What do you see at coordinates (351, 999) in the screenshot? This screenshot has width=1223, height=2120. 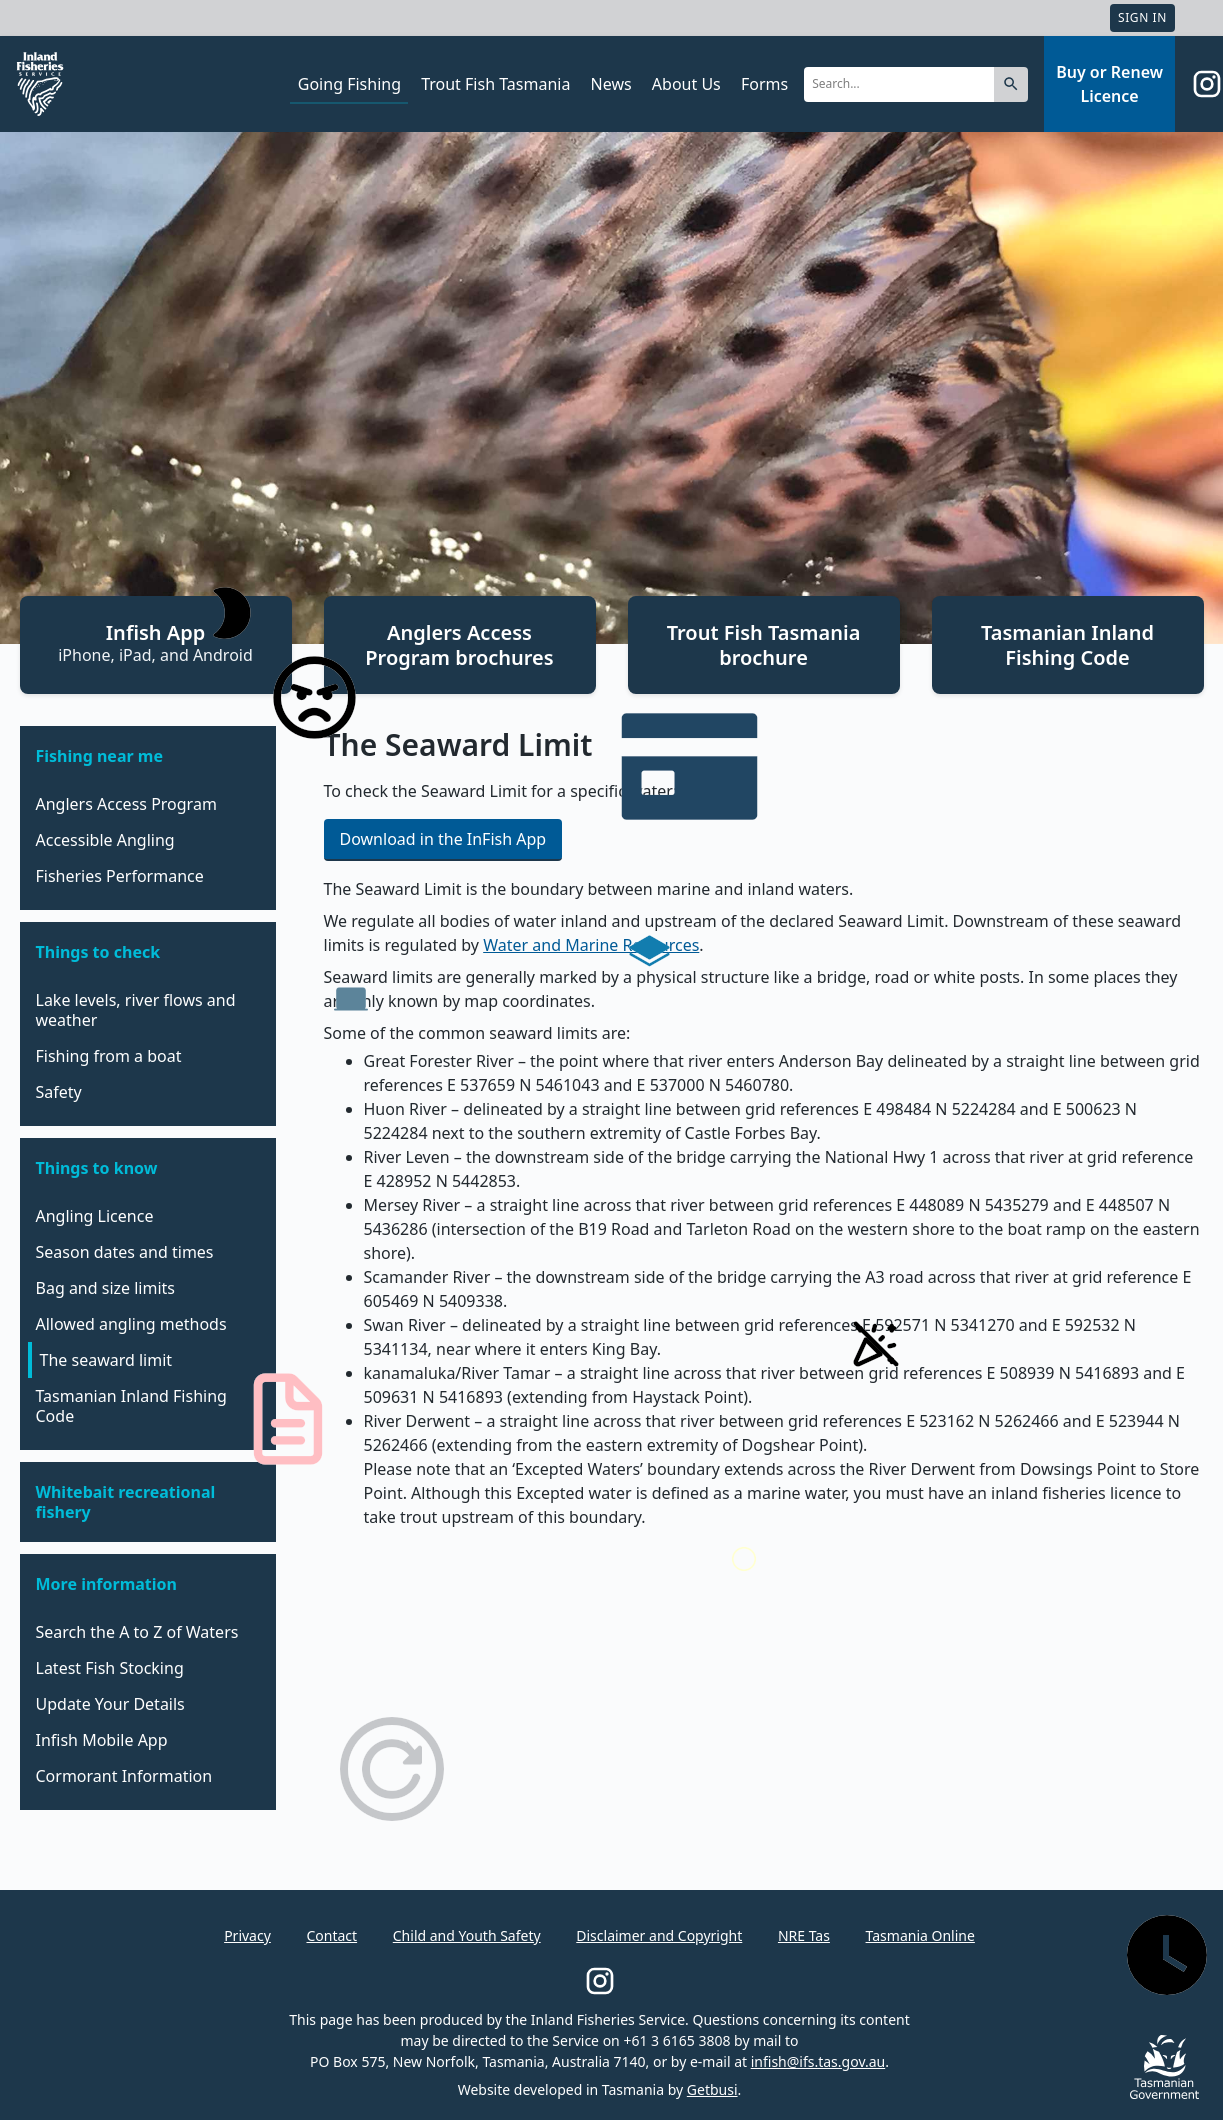 I see `switch to desktop view` at bounding box center [351, 999].